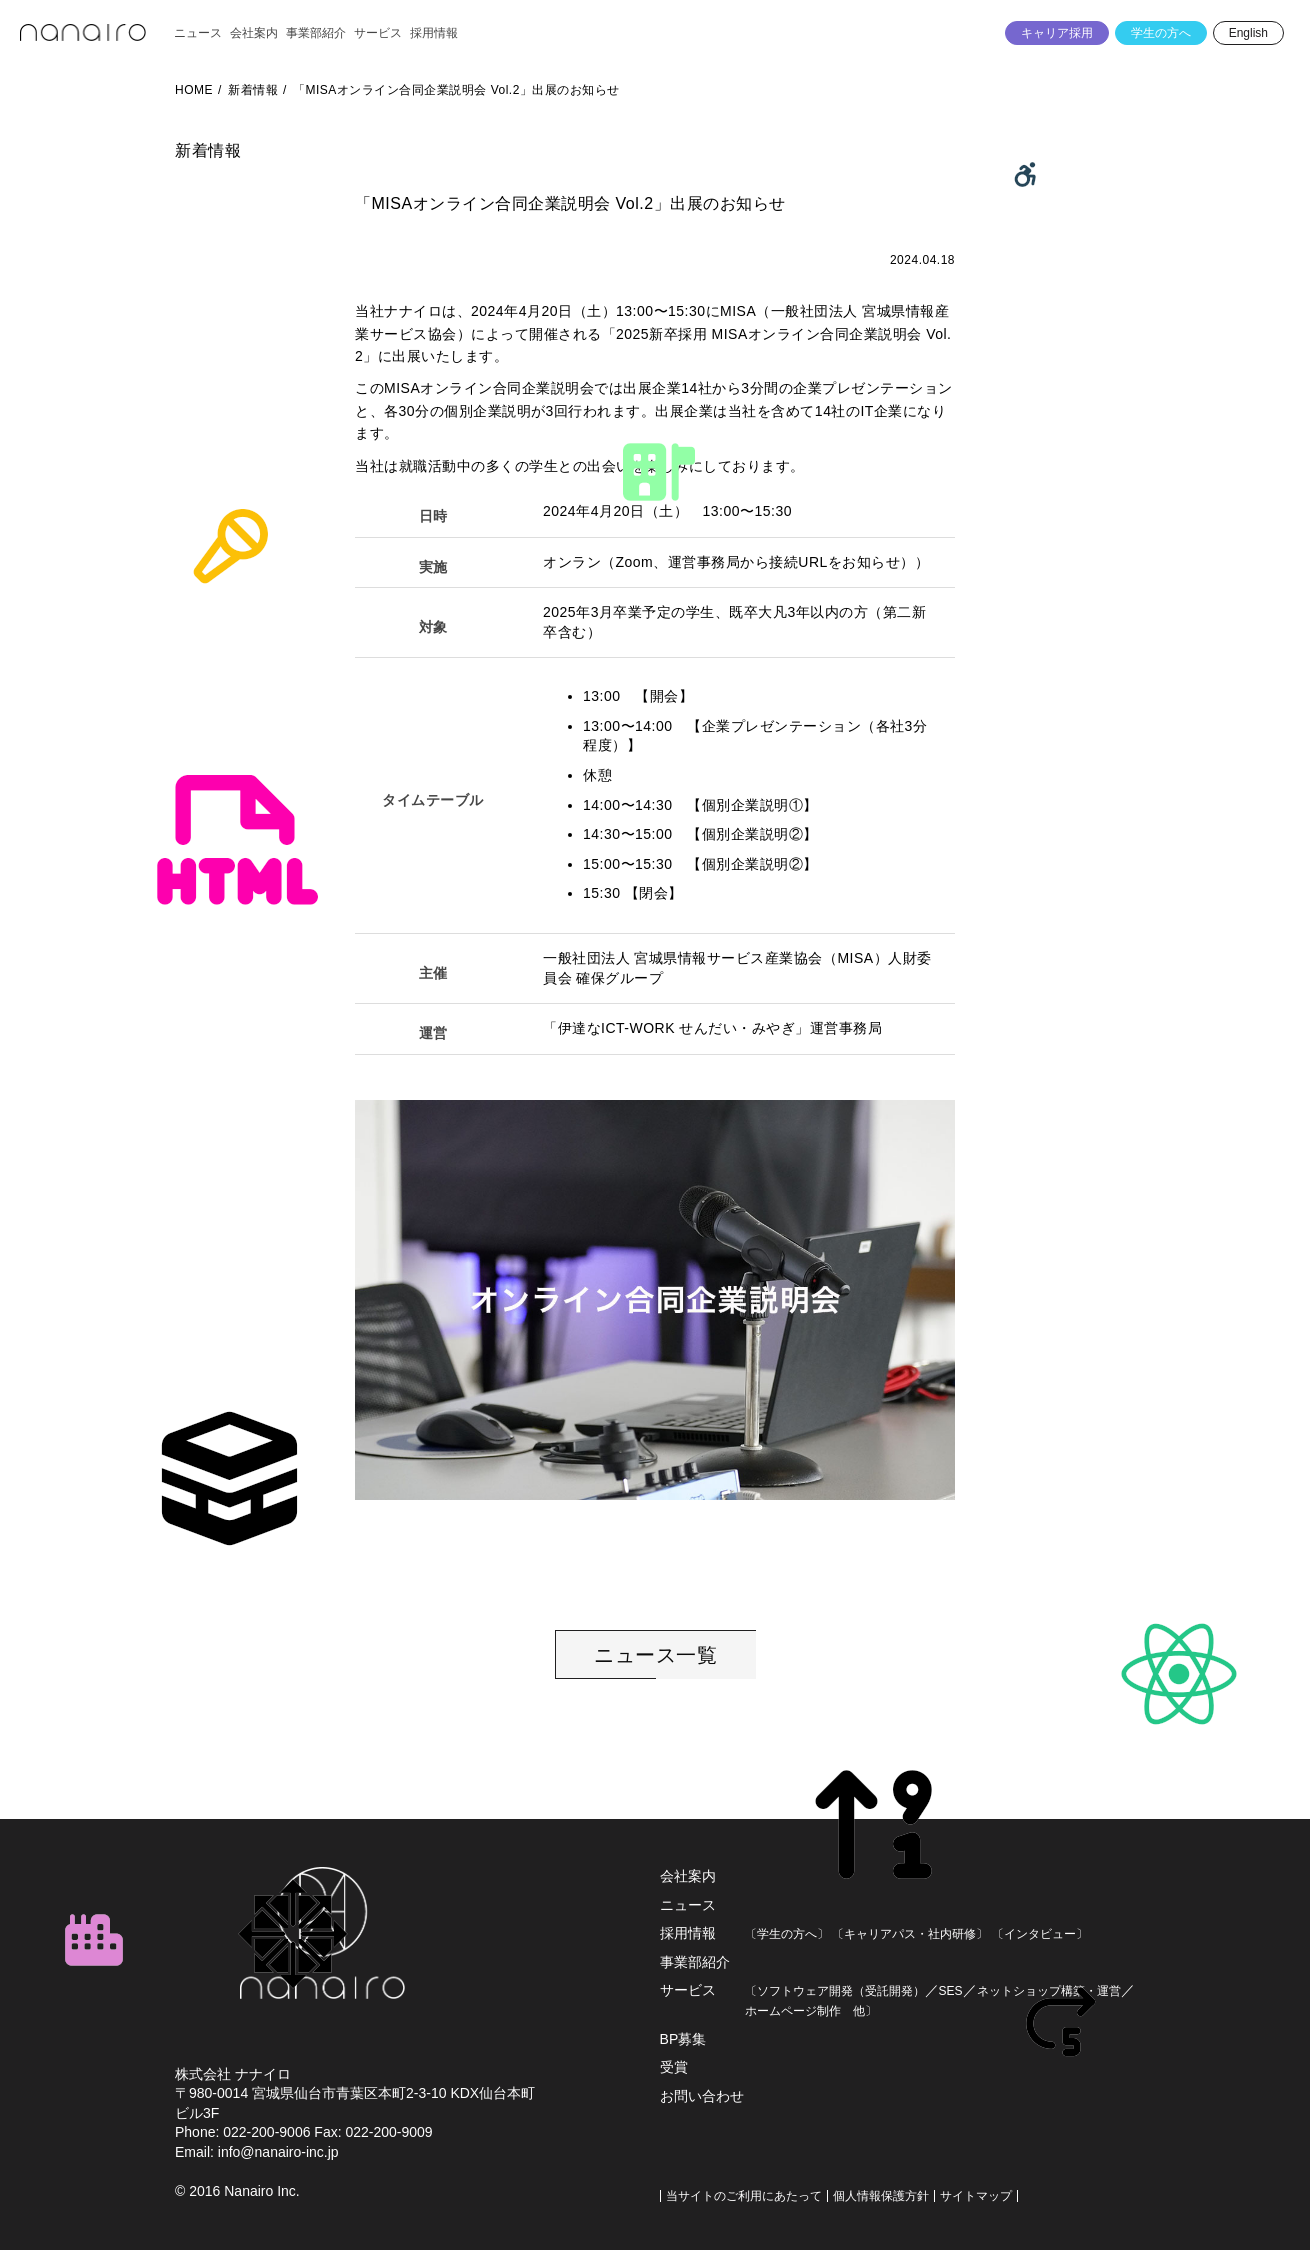  What do you see at coordinates (229, 1478) in the screenshot?
I see `access islamic prayer times or qibla direction` at bounding box center [229, 1478].